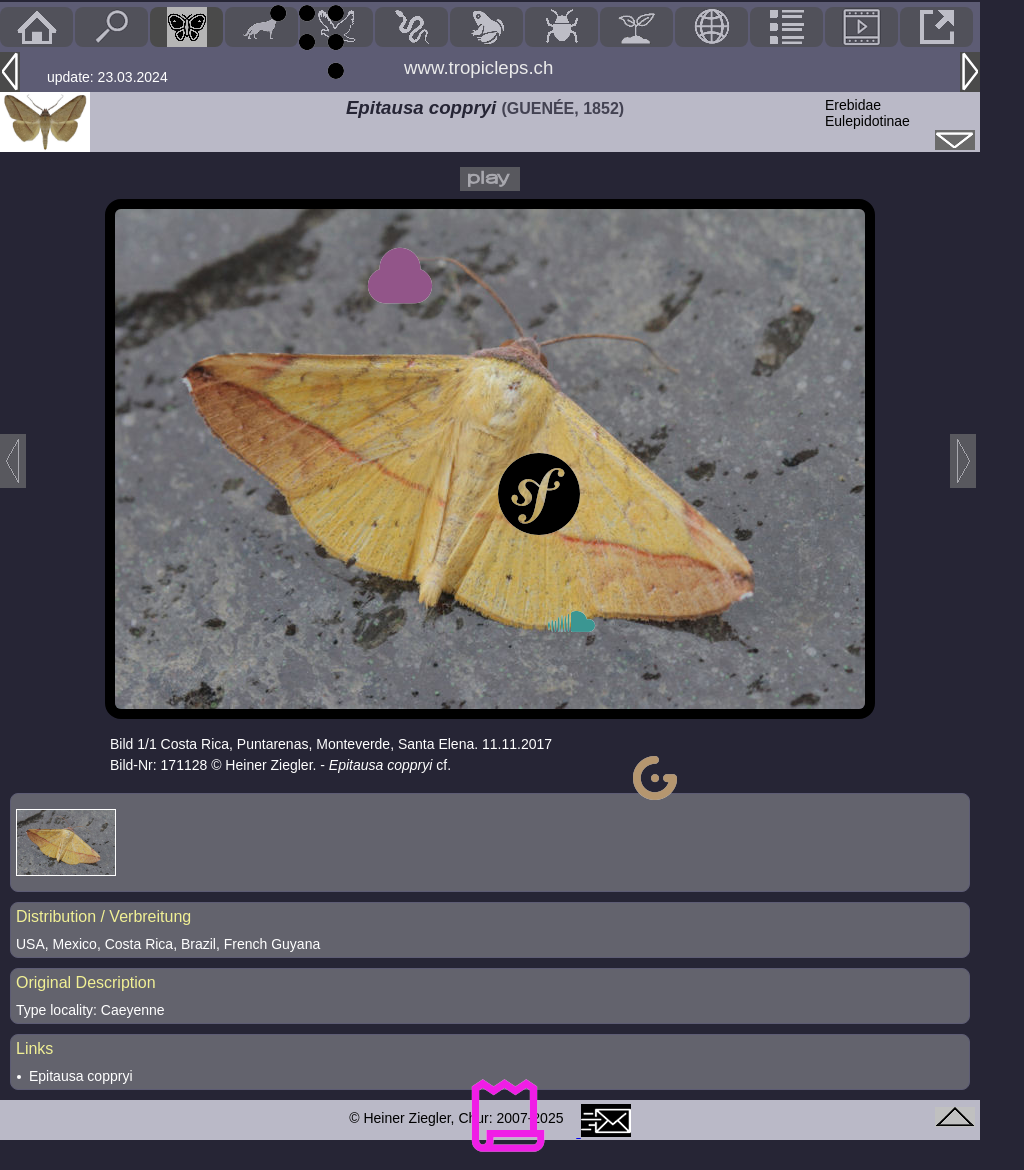  Describe the element at coordinates (539, 494) in the screenshot. I see `Symfony PHP framework logo` at that location.